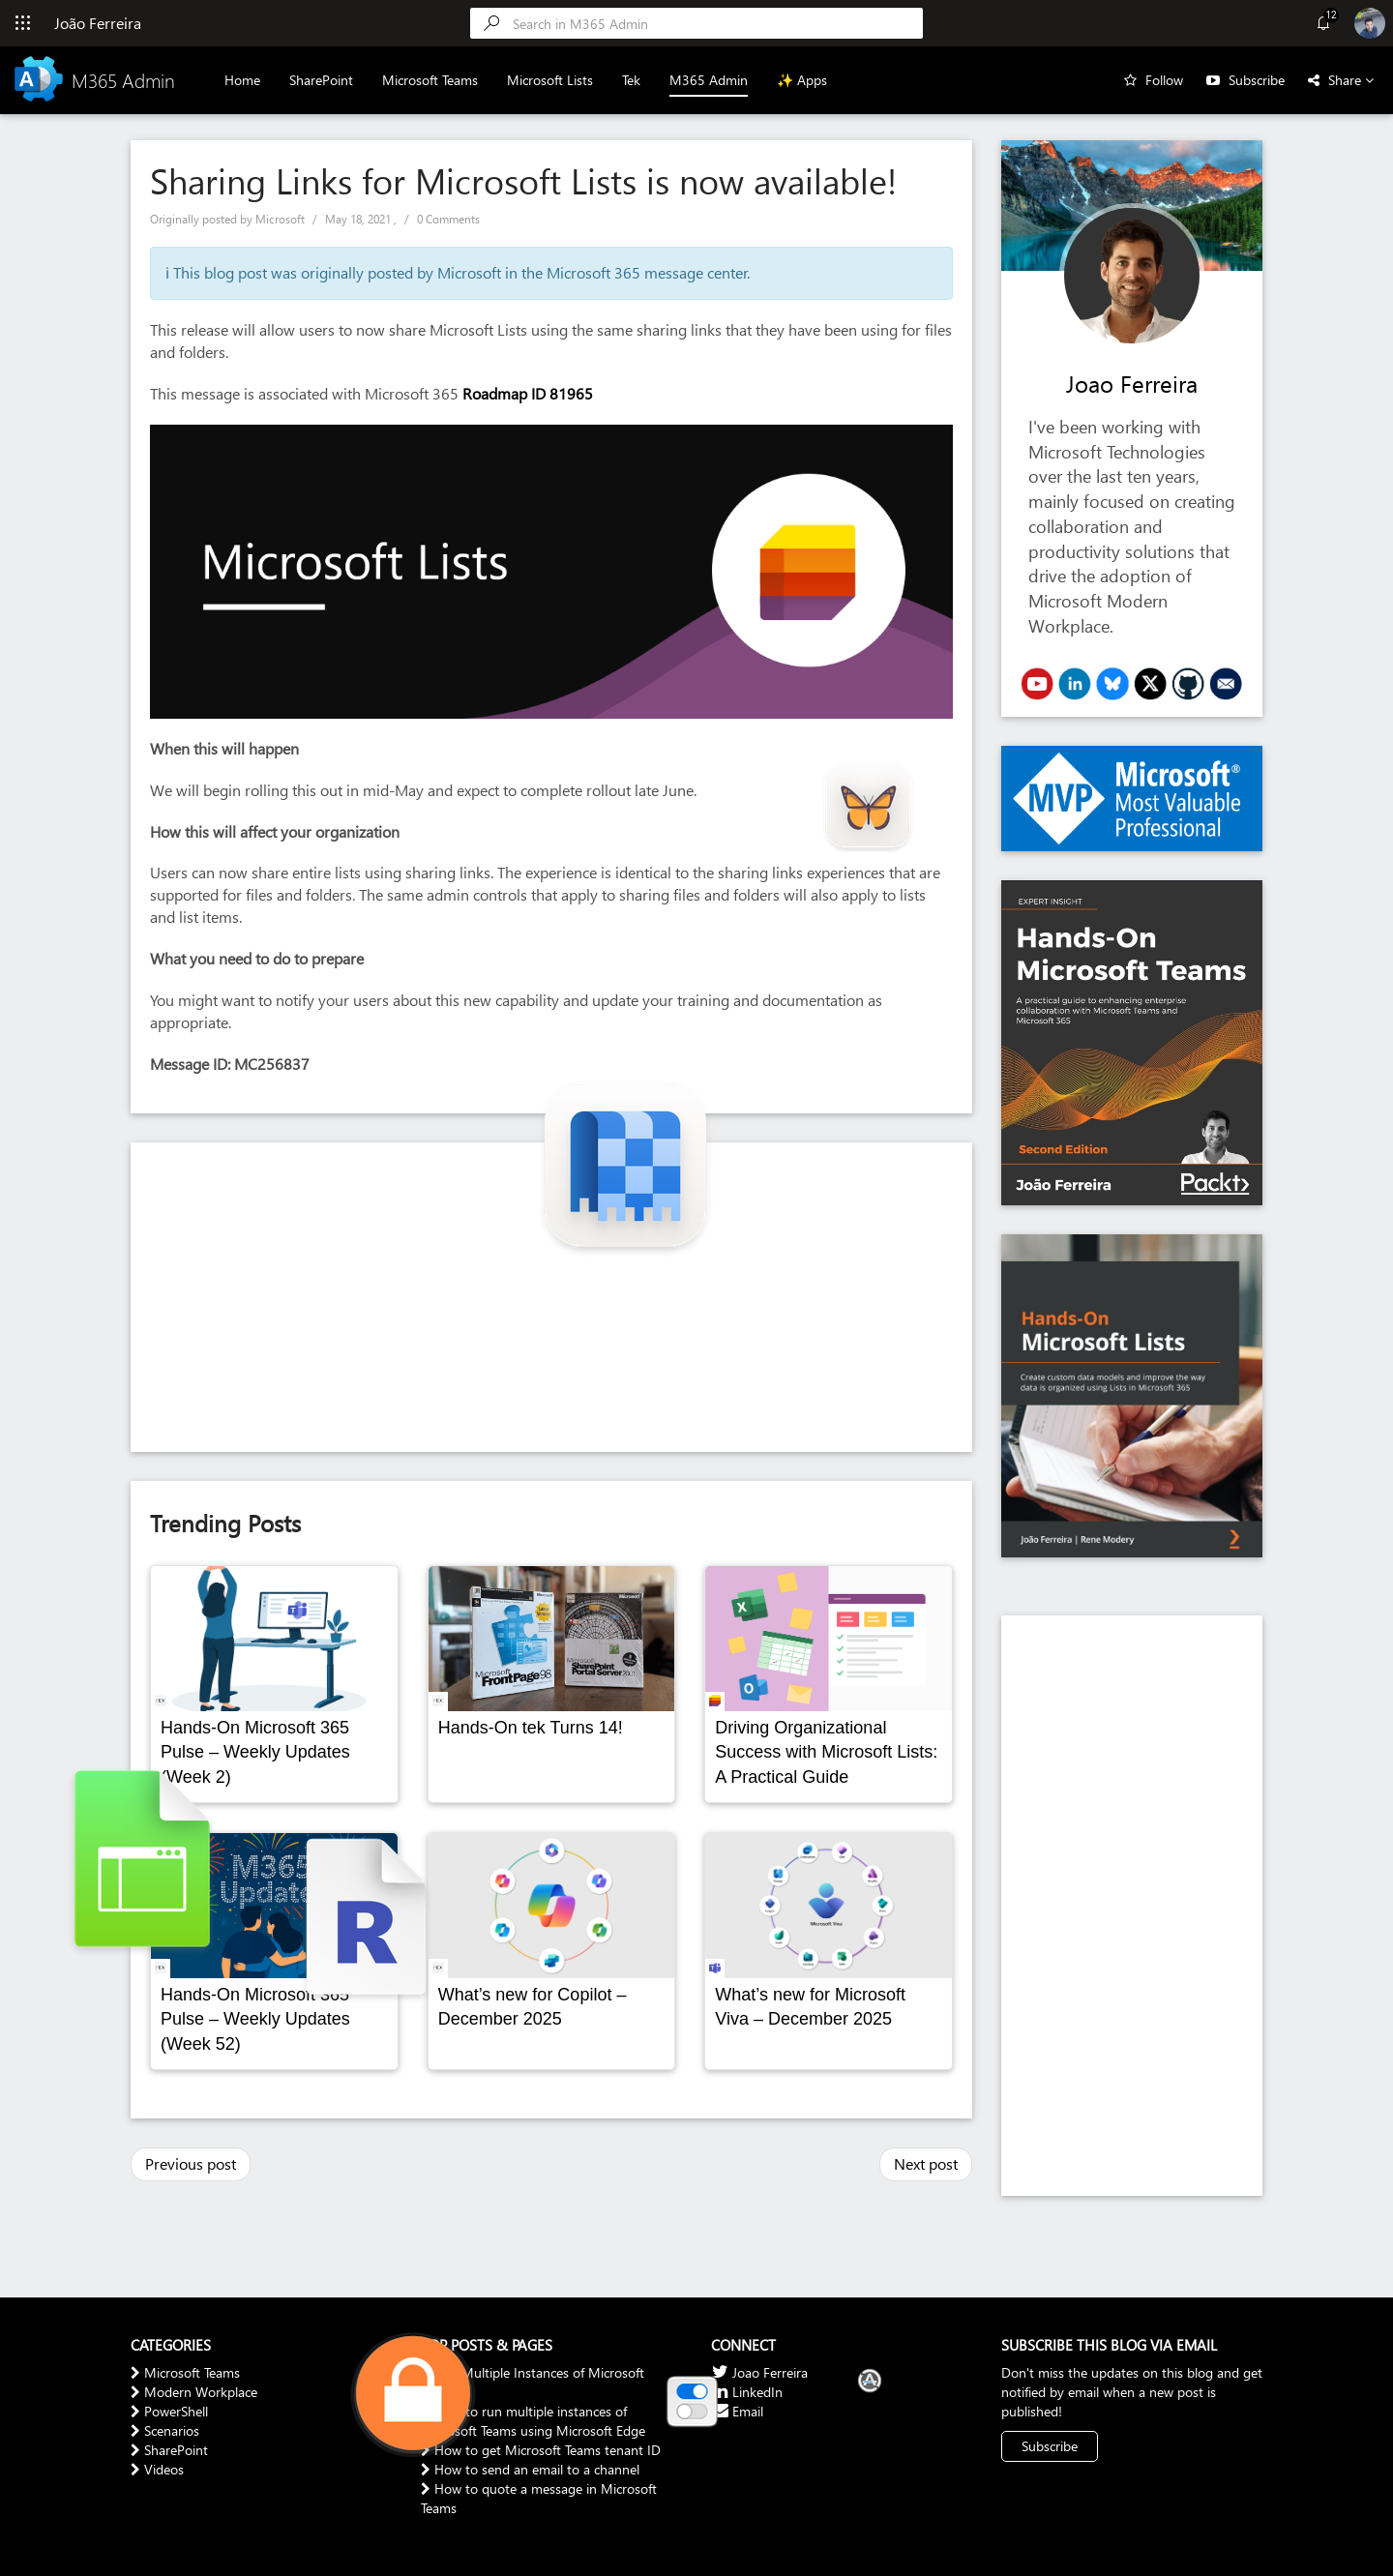 The width and height of the screenshot is (1393, 2576). Describe the element at coordinates (692, 2401) in the screenshot. I see `open unity tweak tool settings` at that location.